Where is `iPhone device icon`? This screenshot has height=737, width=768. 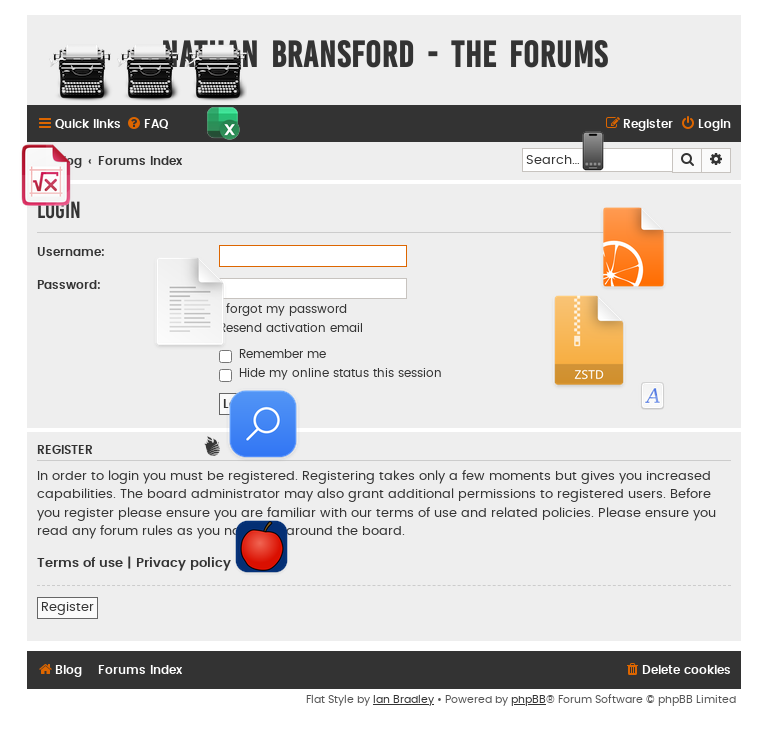
iPhone device icon is located at coordinates (593, 151).